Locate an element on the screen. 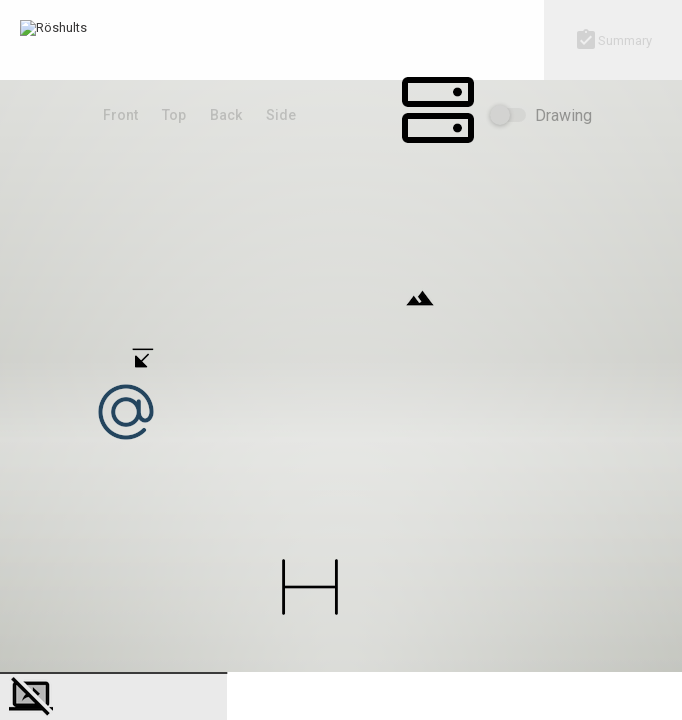  access storage or server settings is located at coordinates (438, 110).